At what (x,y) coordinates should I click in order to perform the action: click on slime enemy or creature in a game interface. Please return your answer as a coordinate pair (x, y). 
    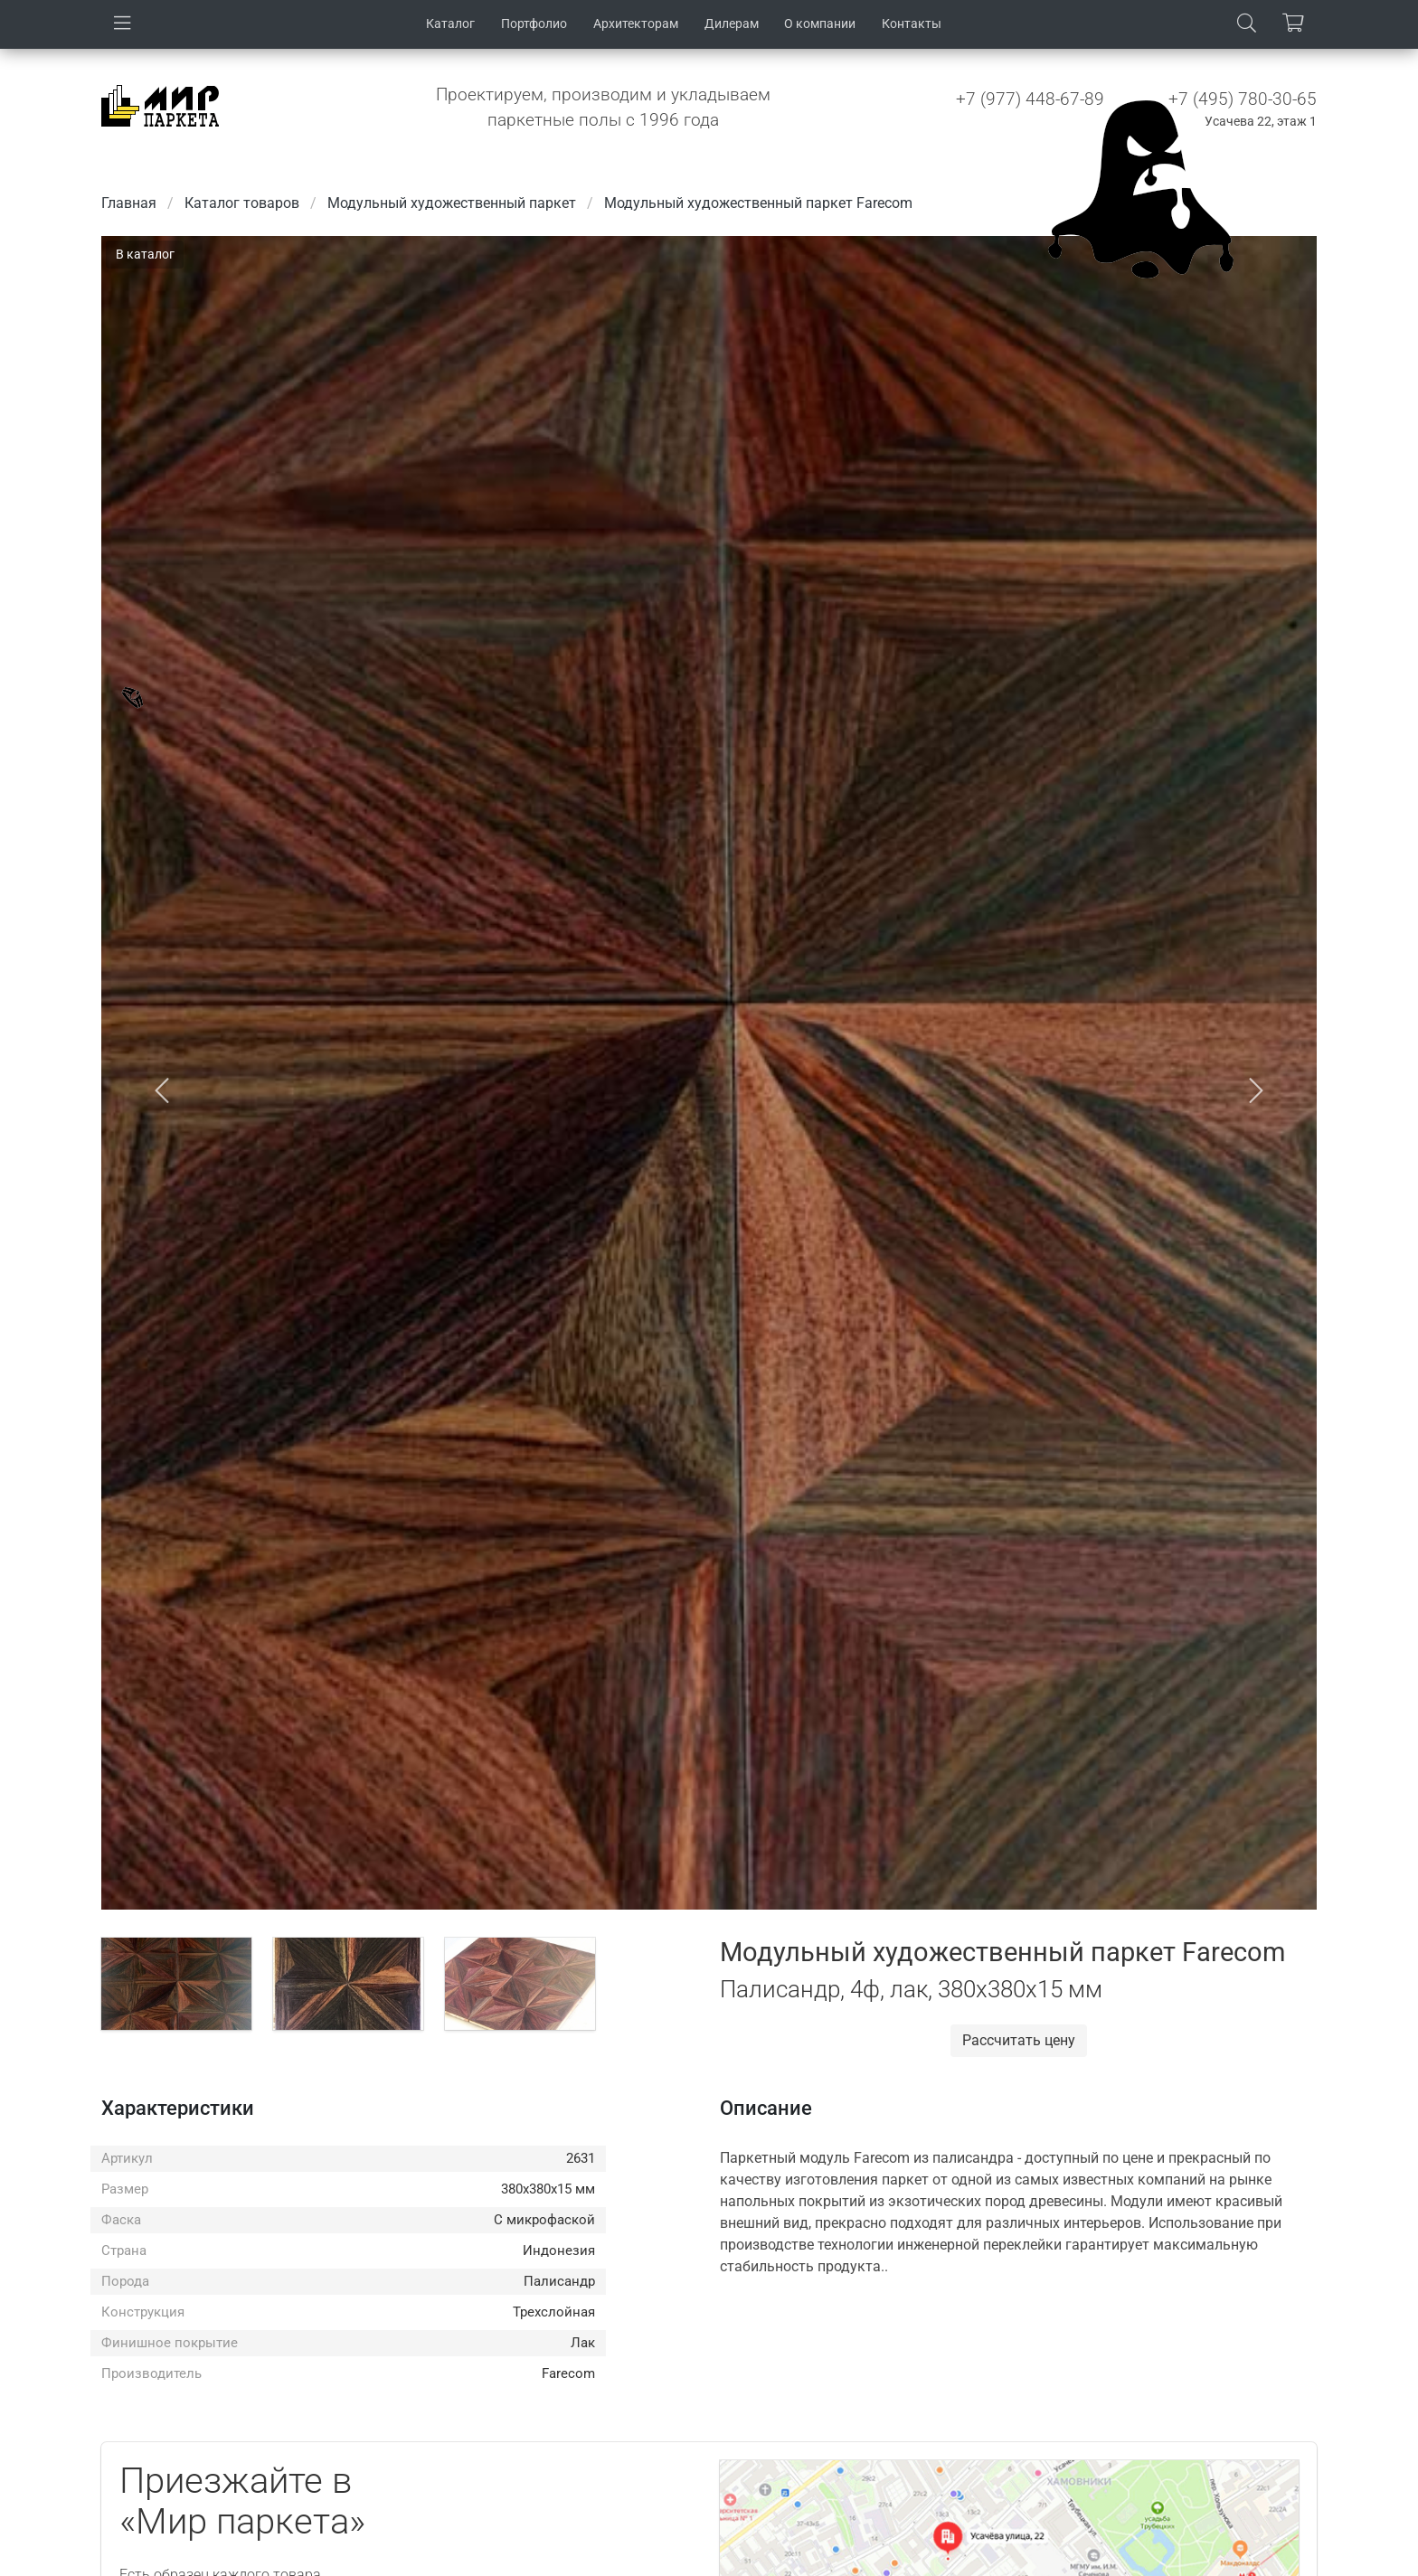
    Looking at the image, I should click on (1140, 189).